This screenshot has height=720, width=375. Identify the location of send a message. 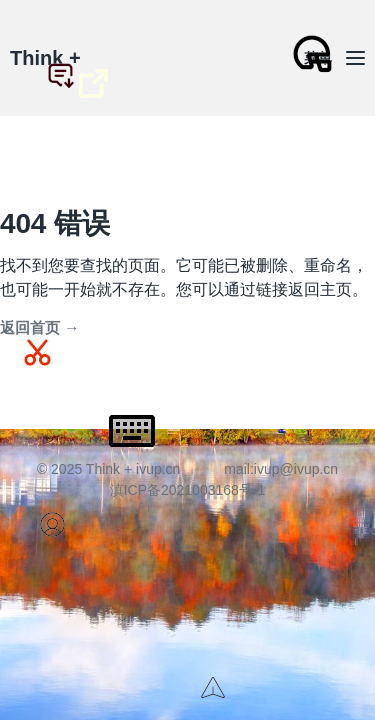
(213, 688).